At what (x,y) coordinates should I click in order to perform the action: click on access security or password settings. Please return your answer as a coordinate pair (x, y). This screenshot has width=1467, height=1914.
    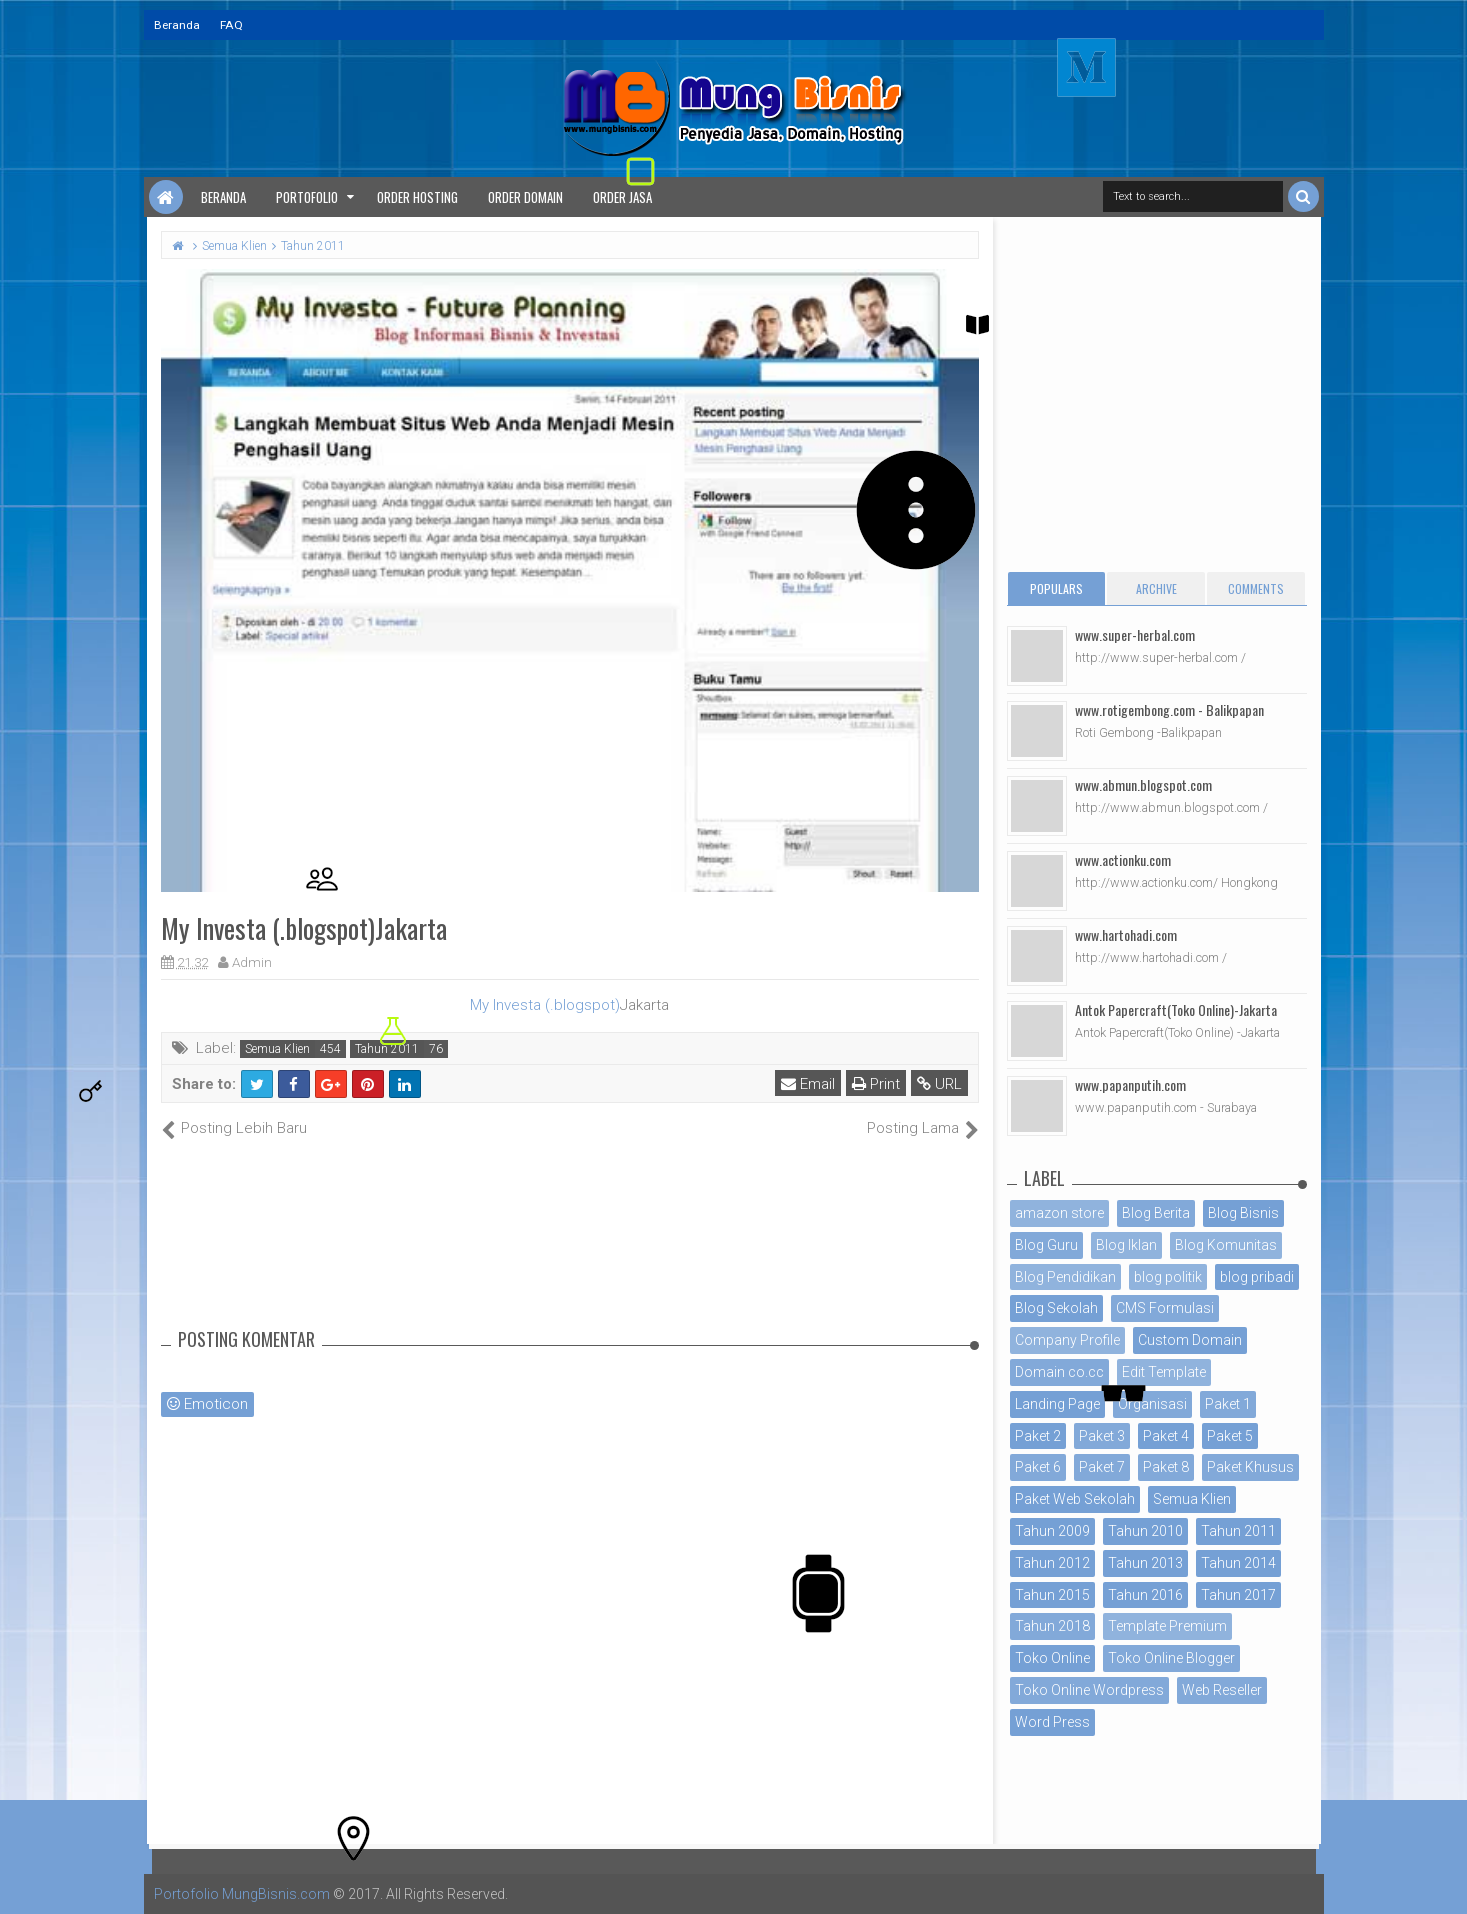
    Looking at the image, I should click on (90, 1091).